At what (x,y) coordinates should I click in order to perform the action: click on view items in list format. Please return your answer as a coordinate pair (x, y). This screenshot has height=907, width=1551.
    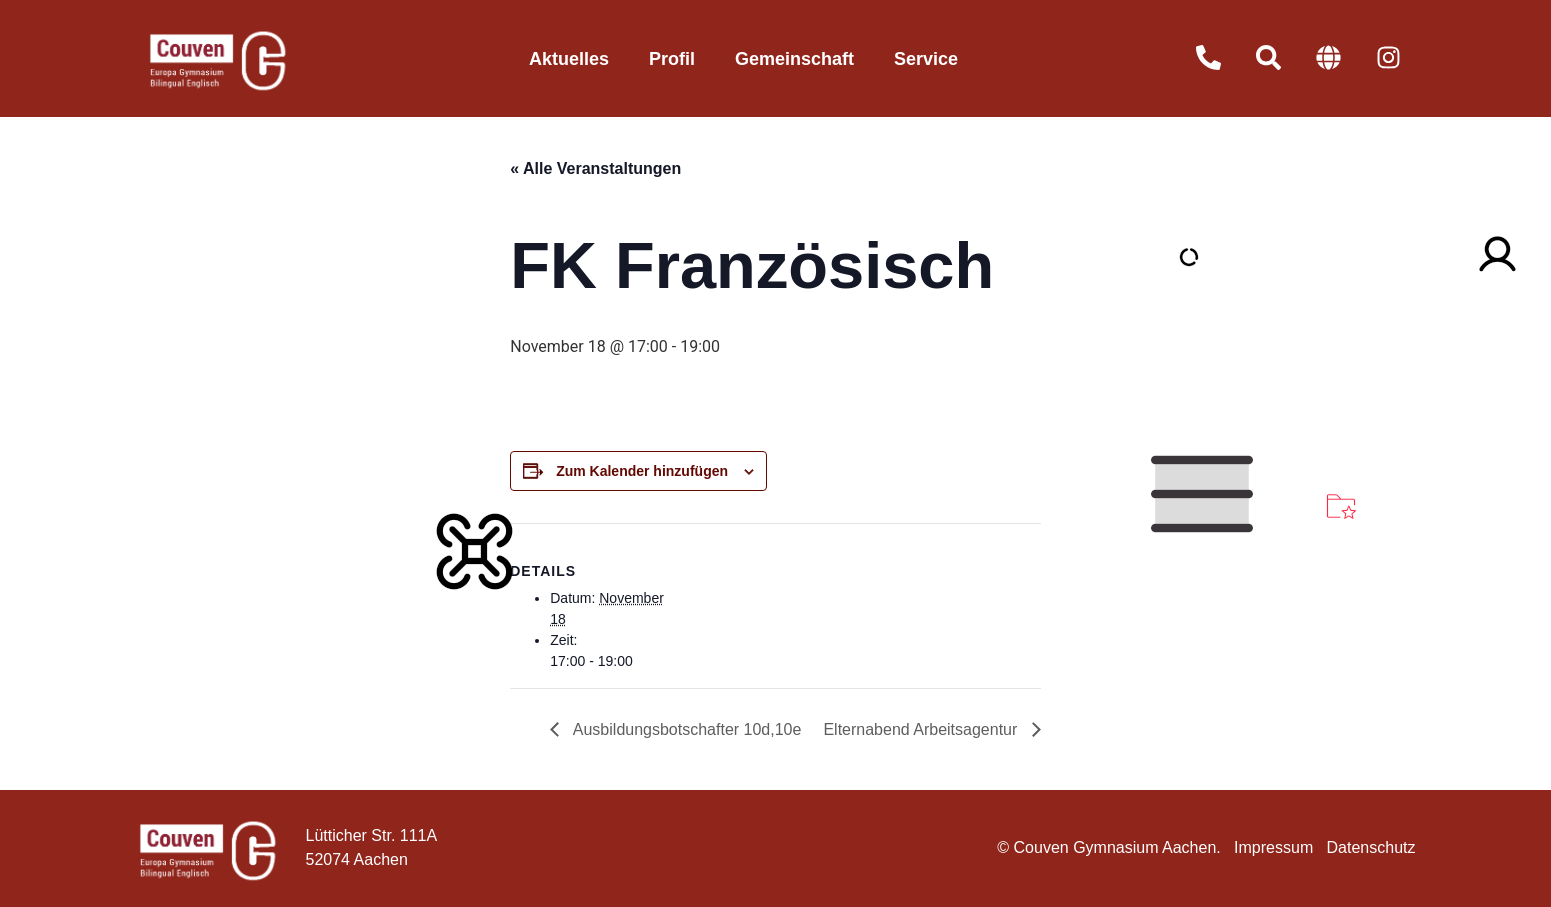
    Looking at the image, I should click on (1202, 494).